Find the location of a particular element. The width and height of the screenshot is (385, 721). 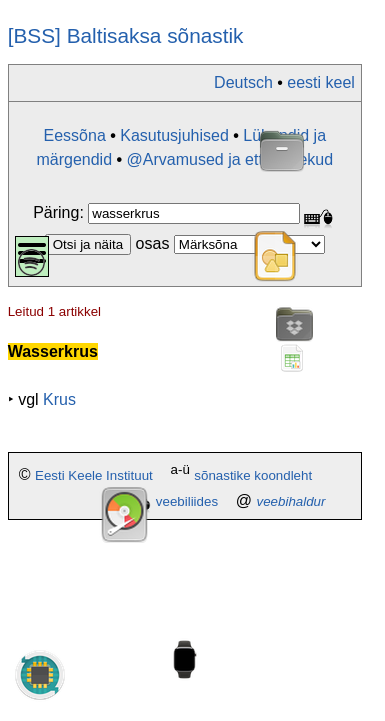

spreadsheet file created in openoffice calc is located at coordinates (292, 358).